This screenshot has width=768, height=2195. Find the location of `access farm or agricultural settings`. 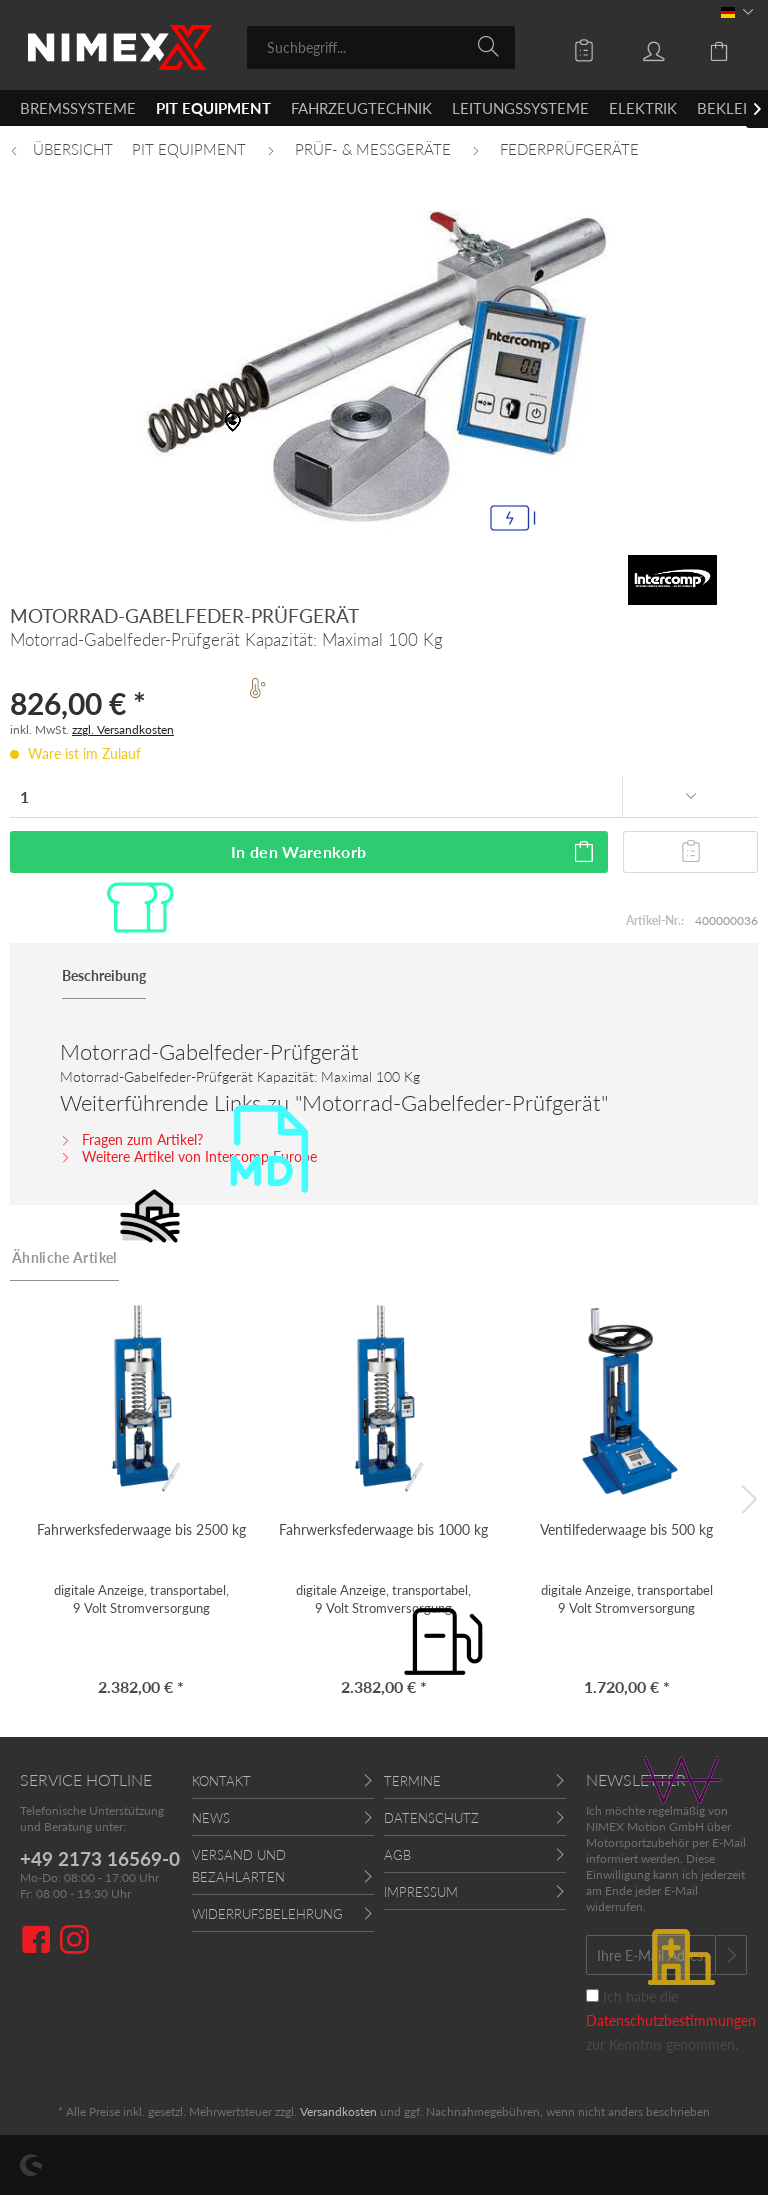

access farm or agricultural settings is located at coordinates (150, 1217).